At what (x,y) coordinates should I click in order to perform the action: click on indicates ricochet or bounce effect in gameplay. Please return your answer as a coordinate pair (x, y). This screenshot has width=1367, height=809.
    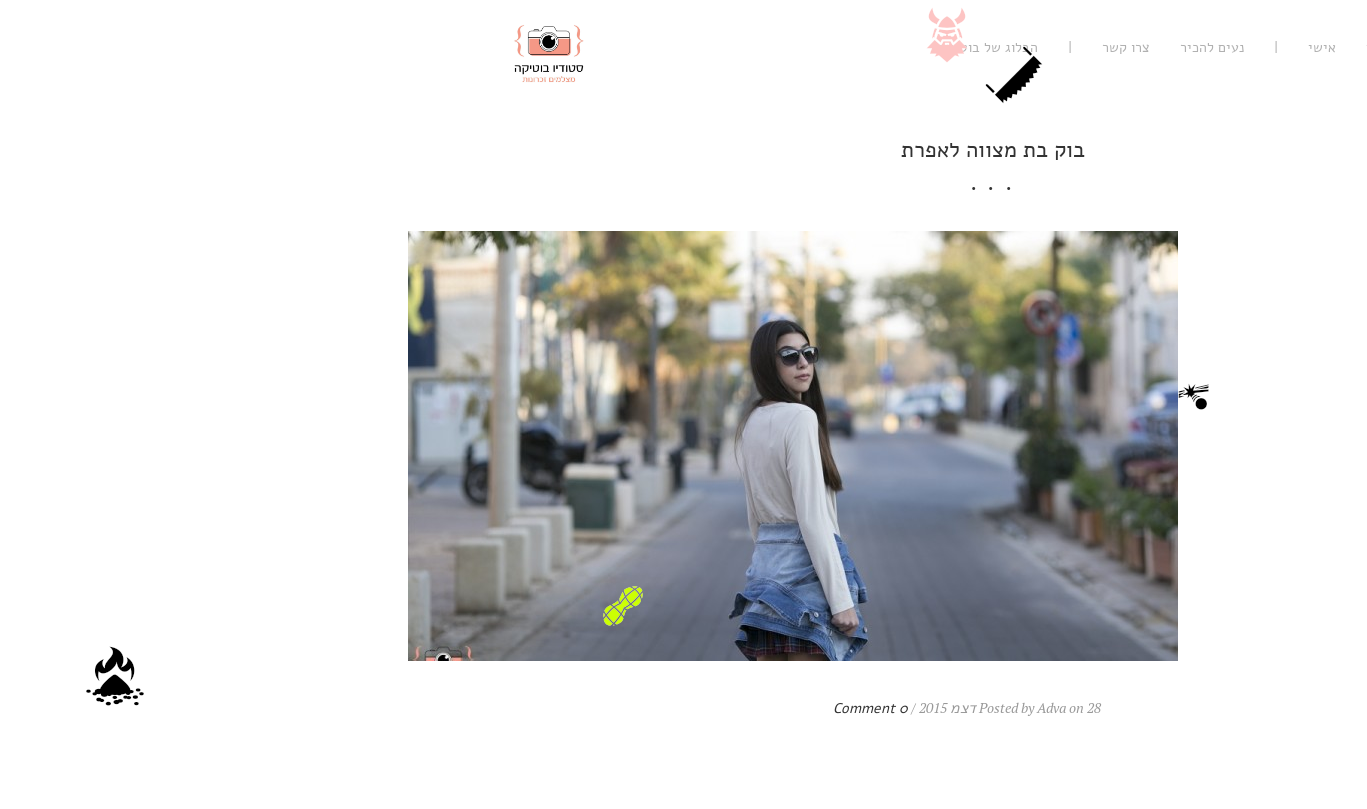
    Looking at the image, I should click on (1193, 396).